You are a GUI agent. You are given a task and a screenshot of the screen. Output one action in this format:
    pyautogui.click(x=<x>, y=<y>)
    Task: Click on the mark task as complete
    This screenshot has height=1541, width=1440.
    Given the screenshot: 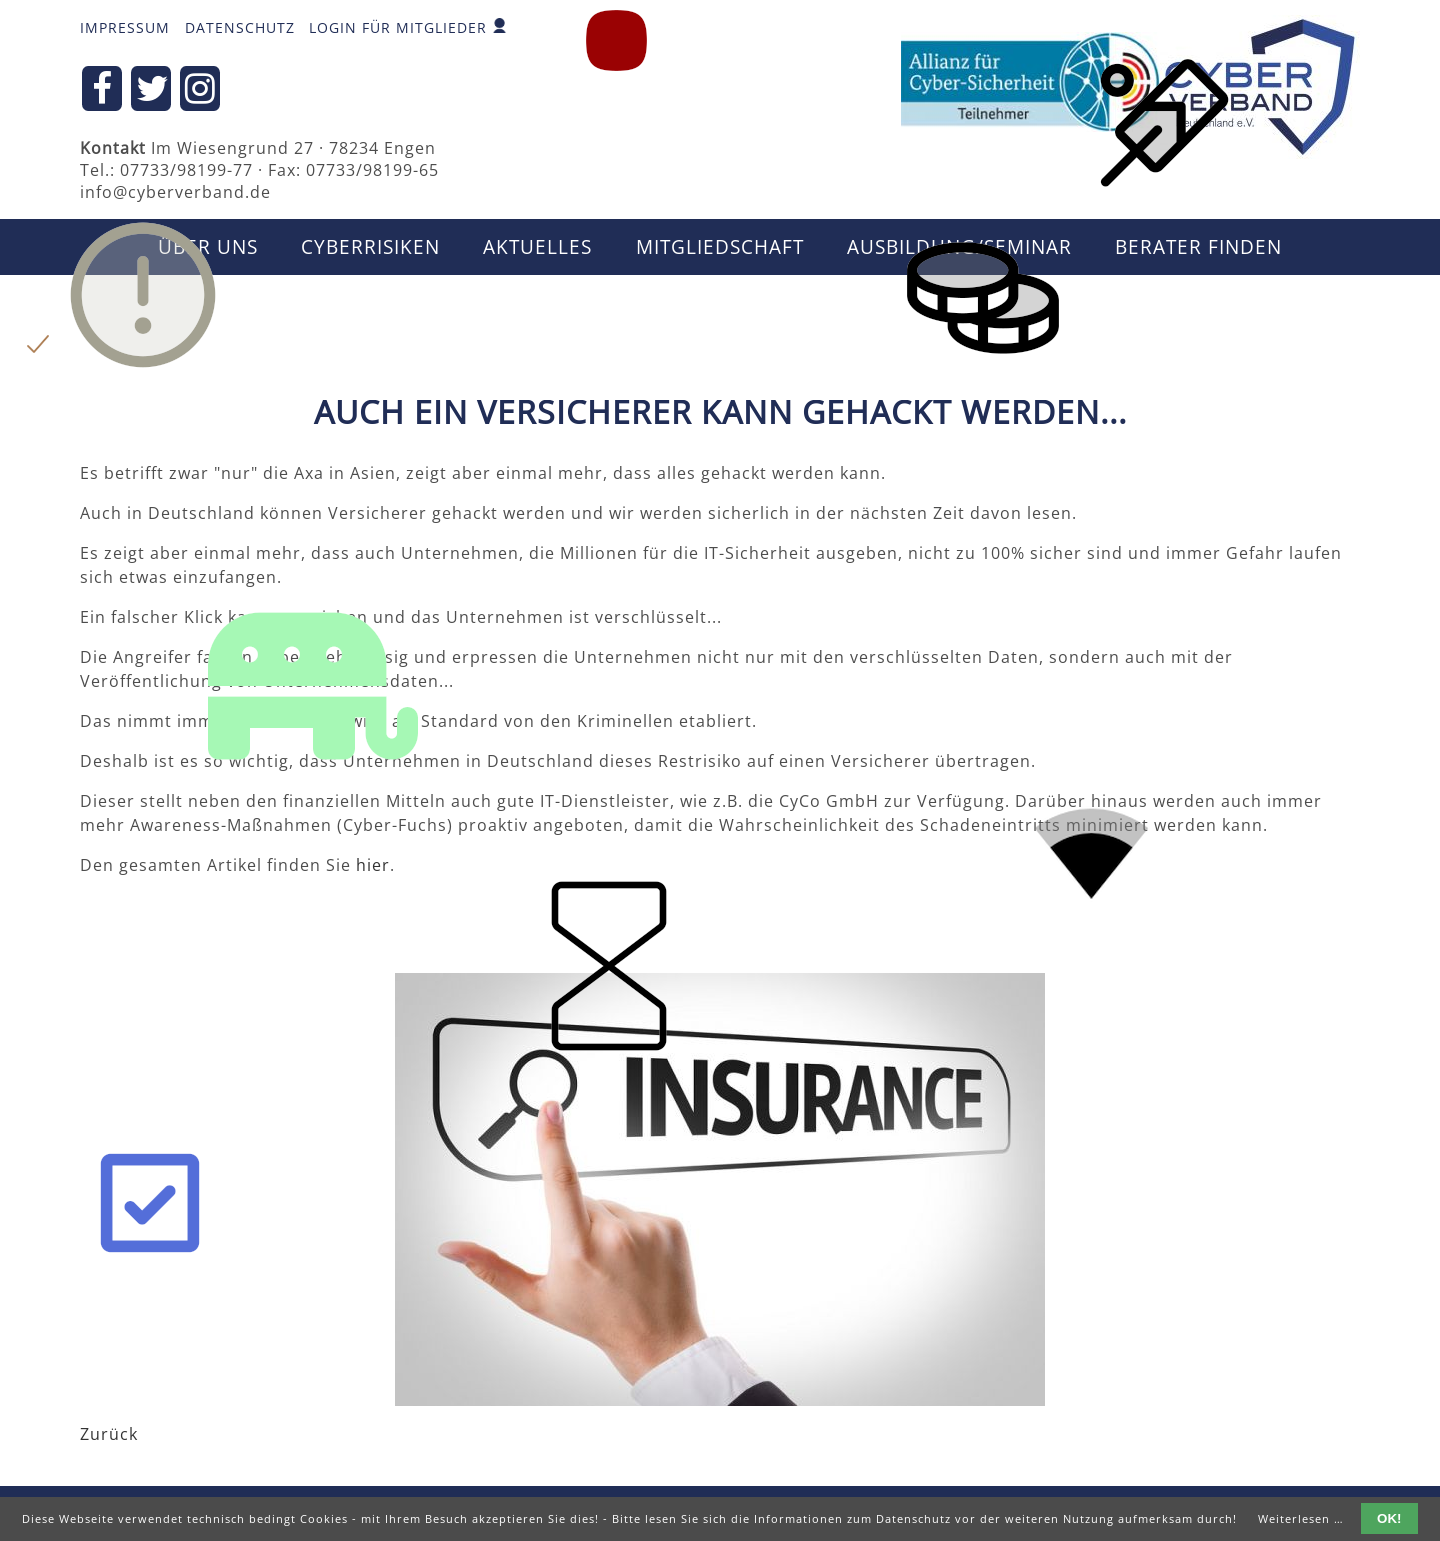 What is the action you would take?
    pyautogui.click(x=150, y=1203)
    